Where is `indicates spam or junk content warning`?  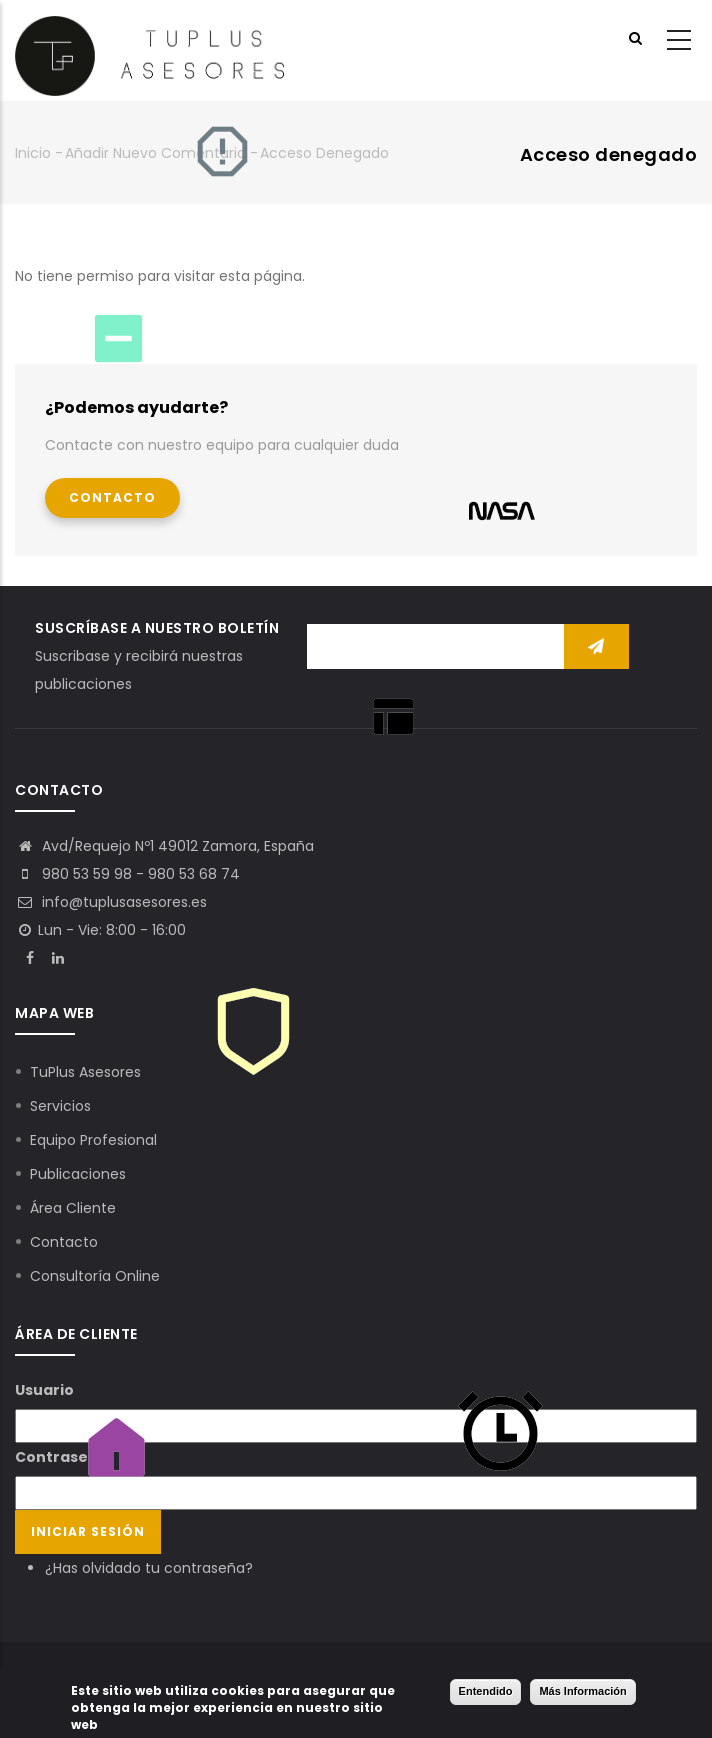
indicates spam or junk content warning is located at coordinates (222, 151).